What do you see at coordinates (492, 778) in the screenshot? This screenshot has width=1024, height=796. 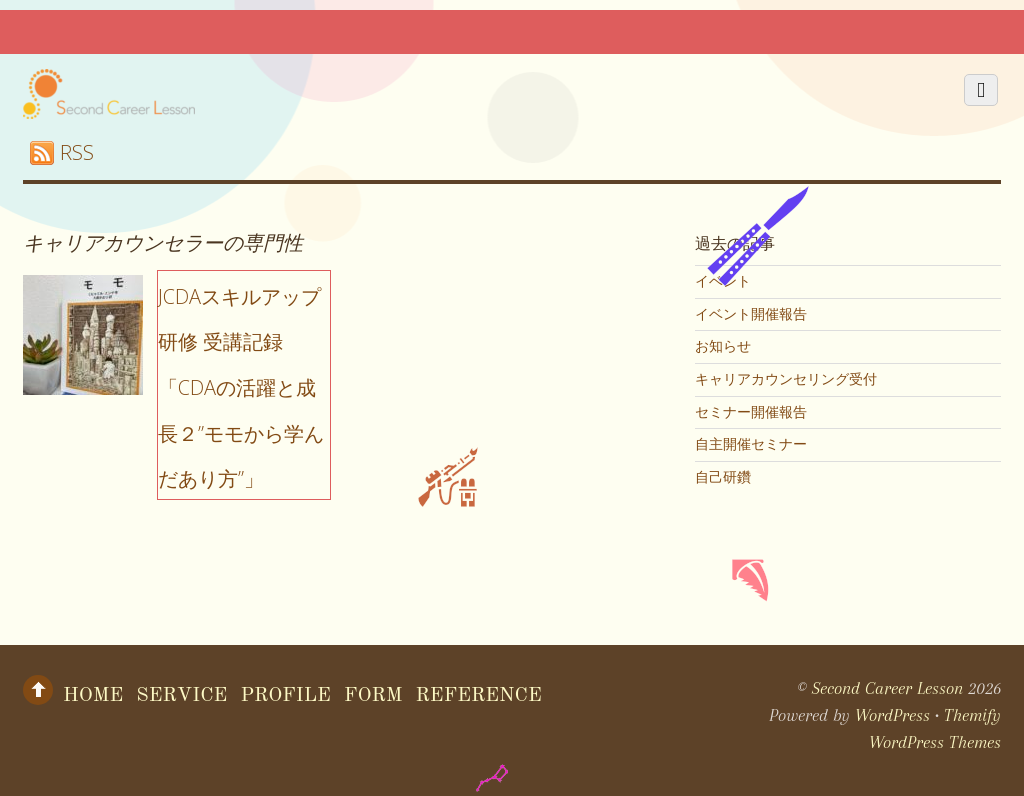 I see `view ursa major constellation` at bounding box center [492, 778].